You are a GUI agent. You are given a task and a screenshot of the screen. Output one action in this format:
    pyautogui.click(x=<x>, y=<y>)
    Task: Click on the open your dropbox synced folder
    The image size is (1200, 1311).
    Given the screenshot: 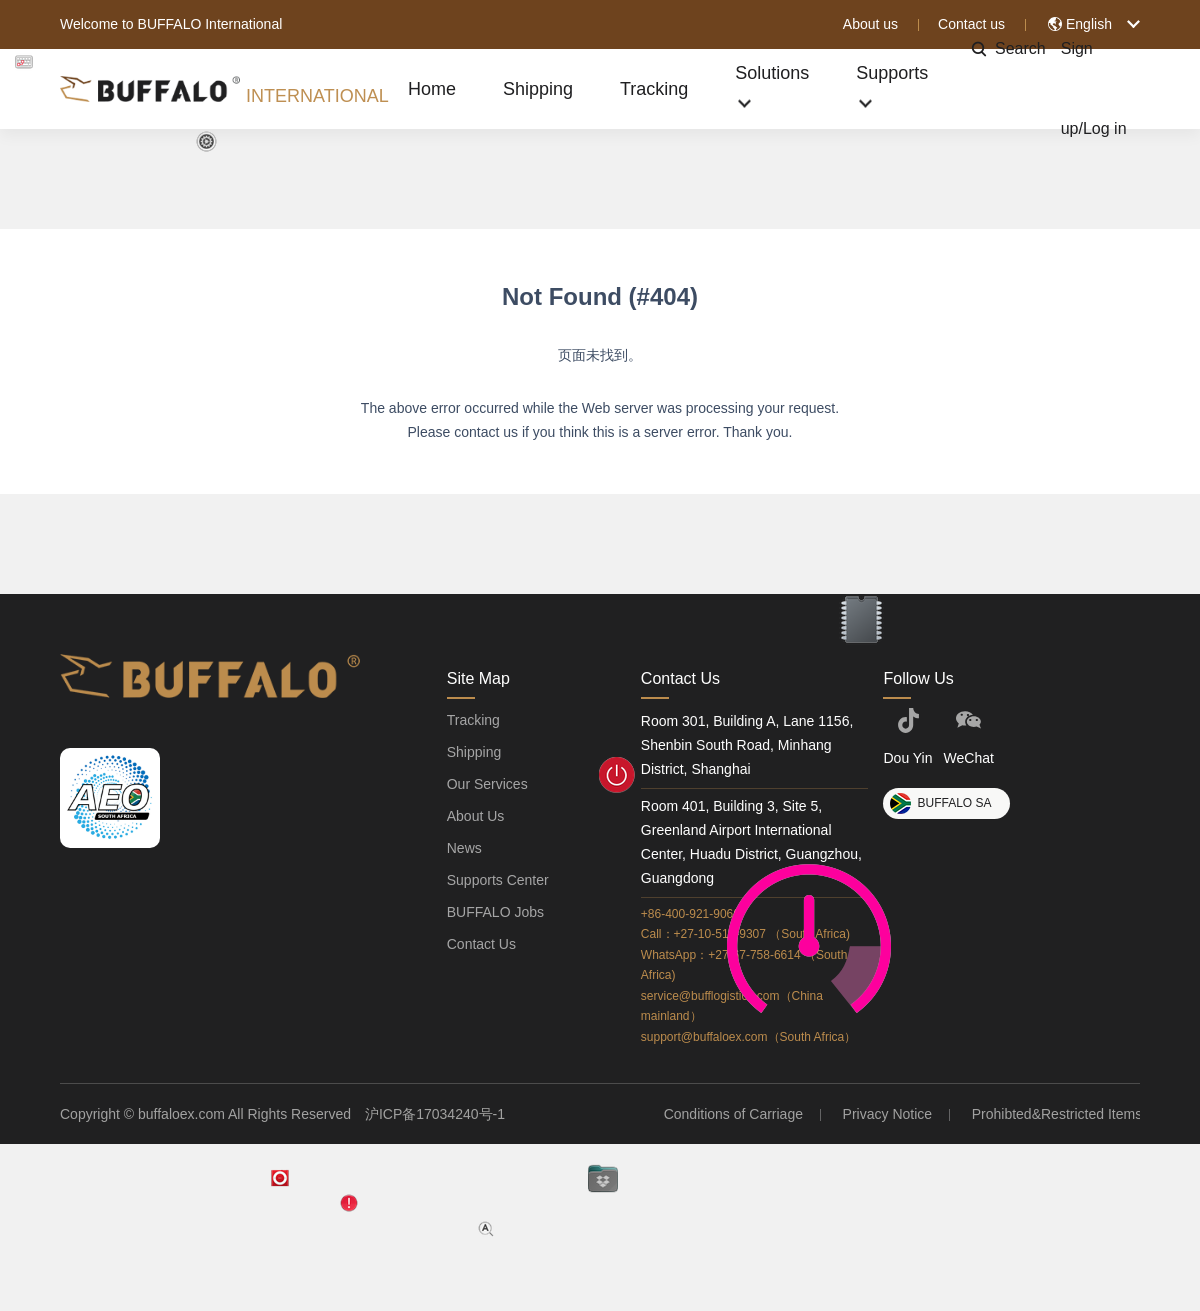 What is the action you would take?
    pyautogui.click(x=603, y=1178)
    